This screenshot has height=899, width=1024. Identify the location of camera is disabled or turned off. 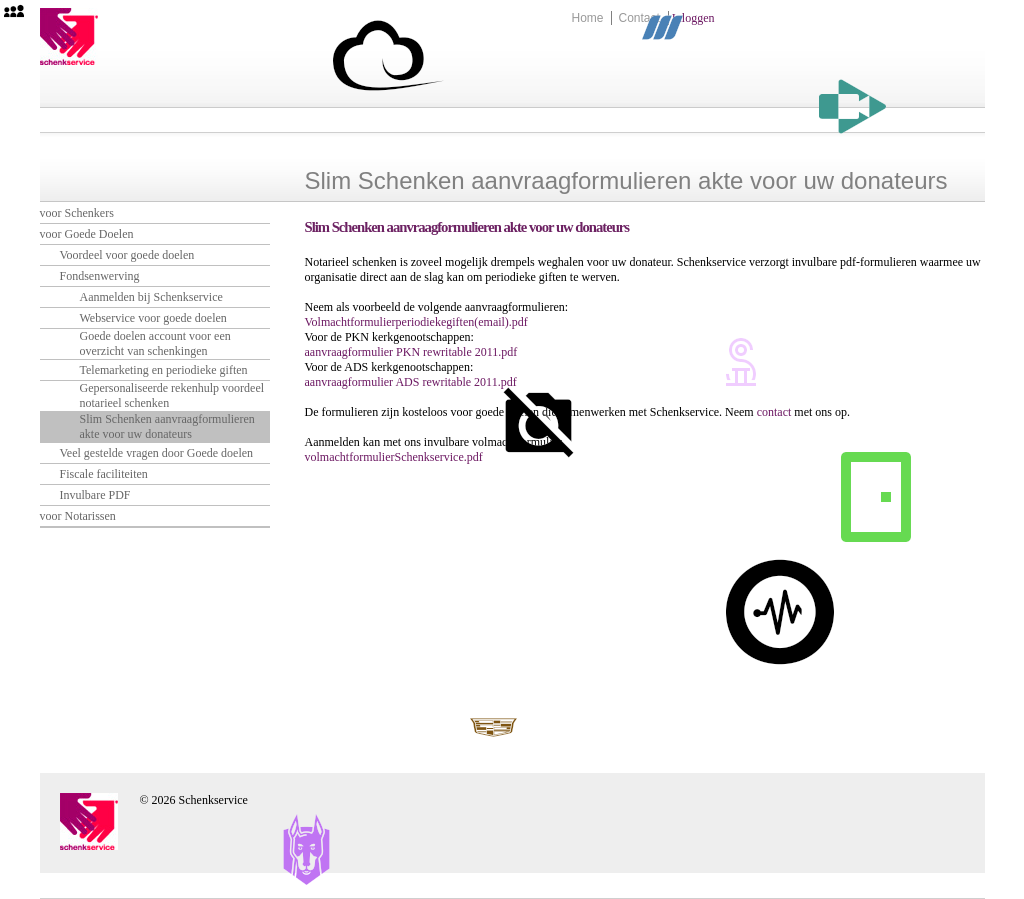
(538, 422).